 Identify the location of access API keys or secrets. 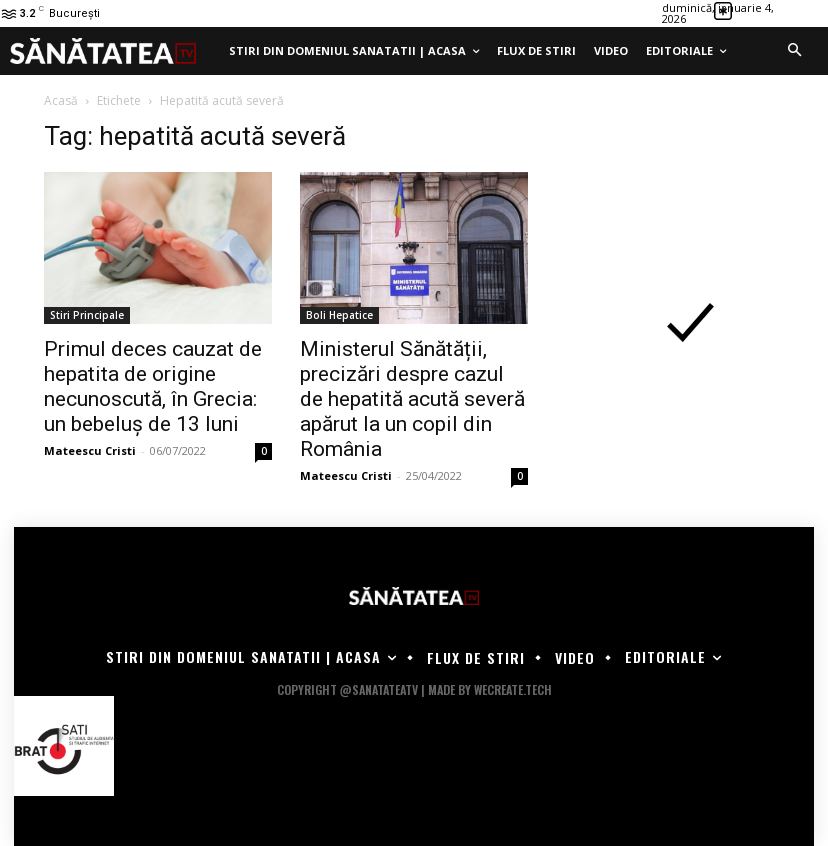
(723, 11).